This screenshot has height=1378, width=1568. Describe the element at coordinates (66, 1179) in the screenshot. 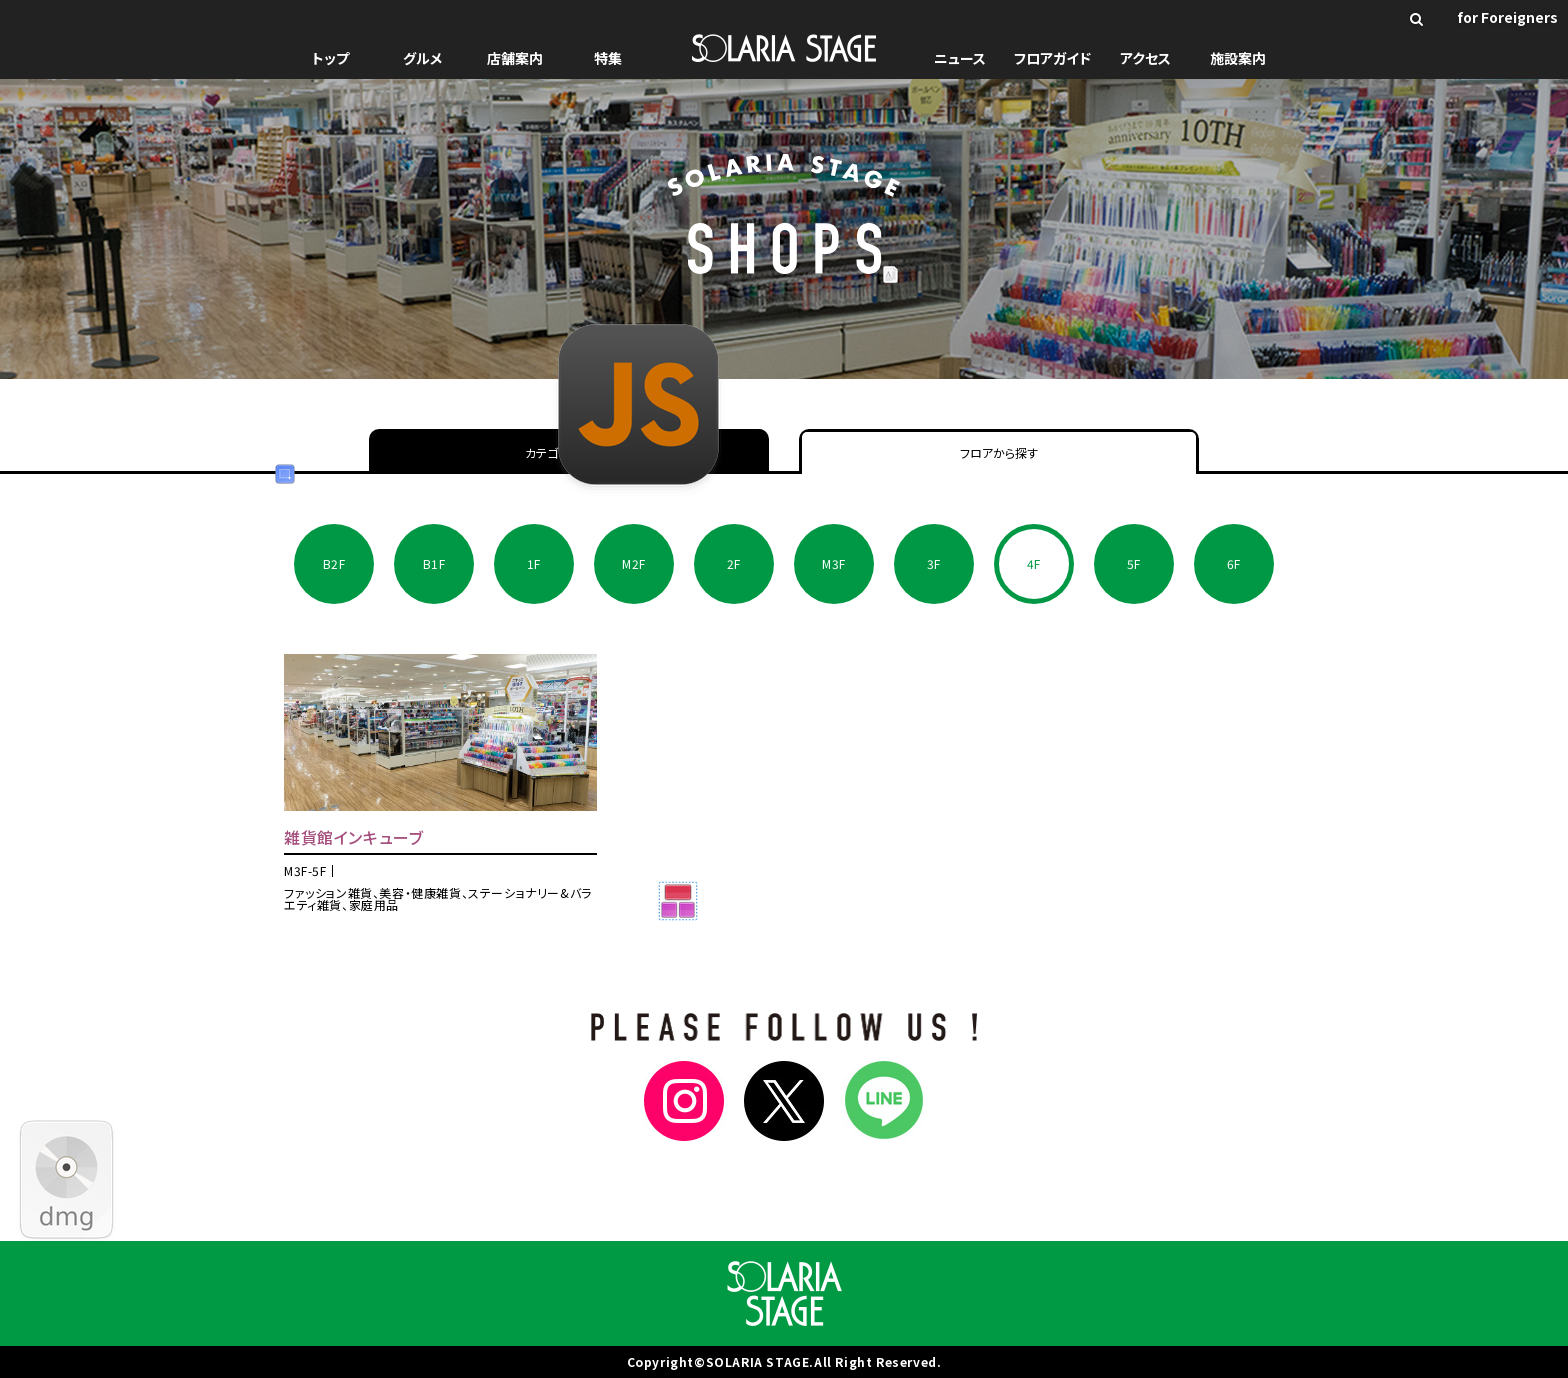

I see `apple disk image file (.dmg)` at that location.